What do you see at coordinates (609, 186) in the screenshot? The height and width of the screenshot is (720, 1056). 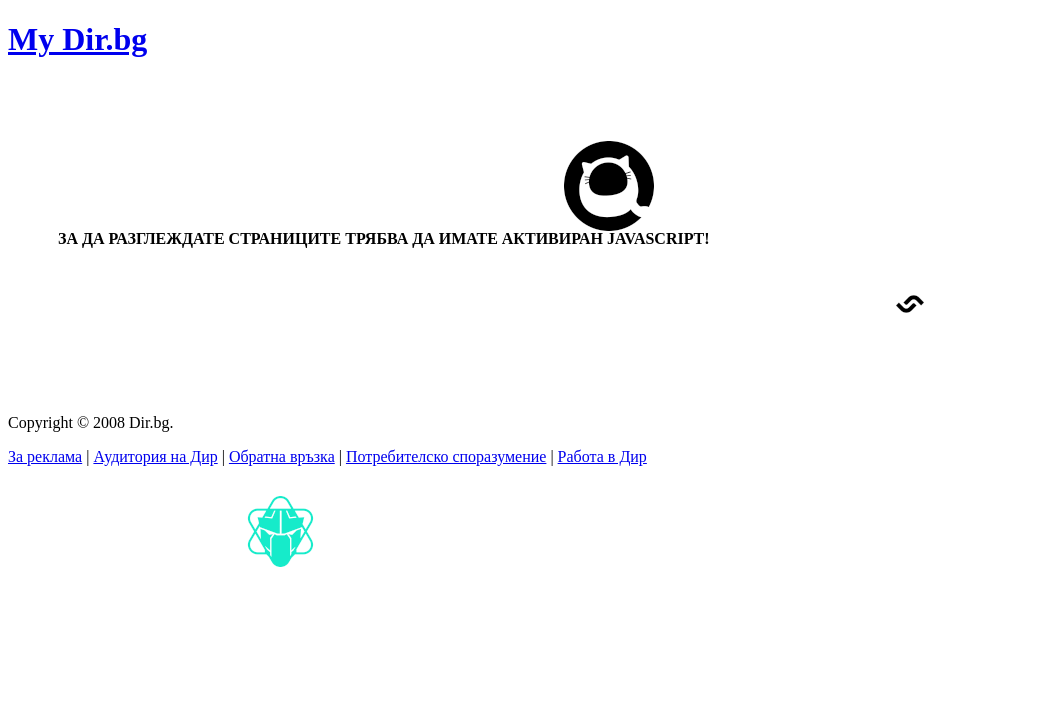 I see `visit qiita developer community` at bounding box center [609, 186].